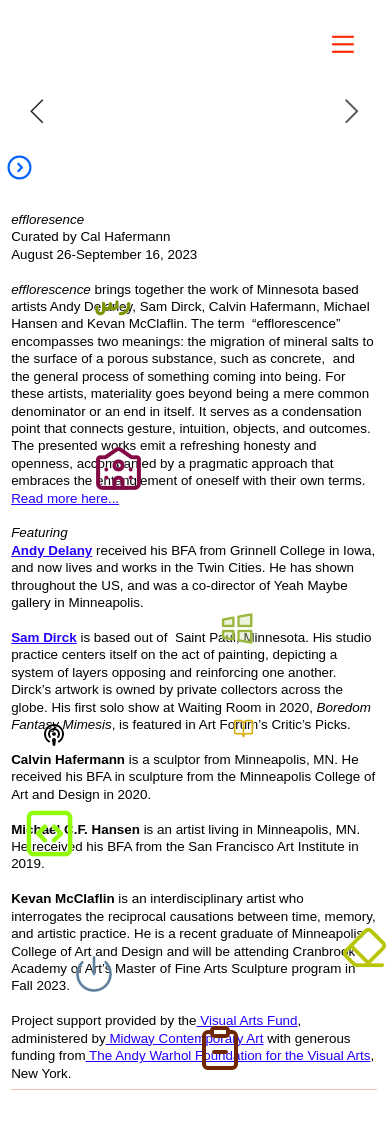 This screenshot has width=388, height=1125. What do you see at coordinates (49, 833) in the screenshot?
I see `view or edit source code` at bounding box center [49, 833].